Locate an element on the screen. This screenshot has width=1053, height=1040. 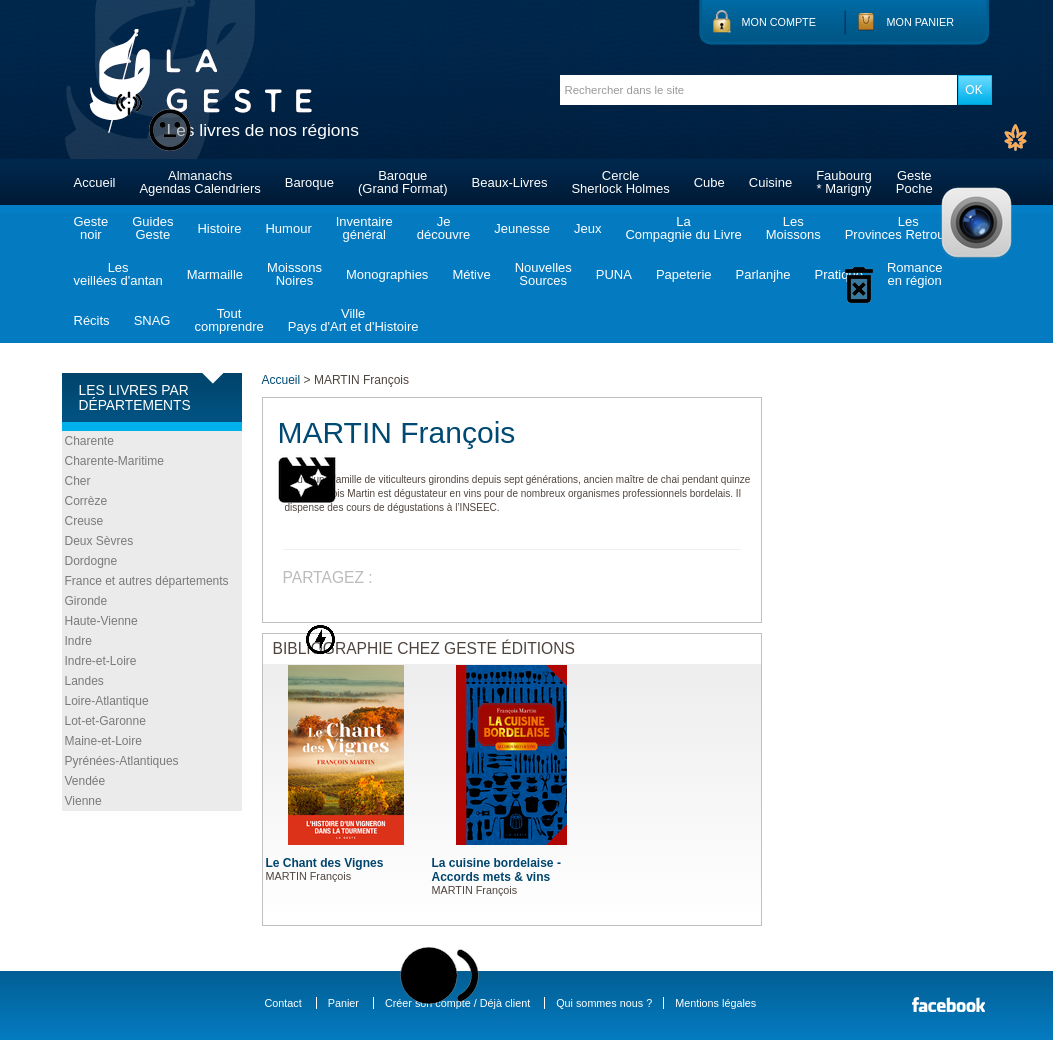
indicates active recording or live broadcast is located at coordinates (439, 975).